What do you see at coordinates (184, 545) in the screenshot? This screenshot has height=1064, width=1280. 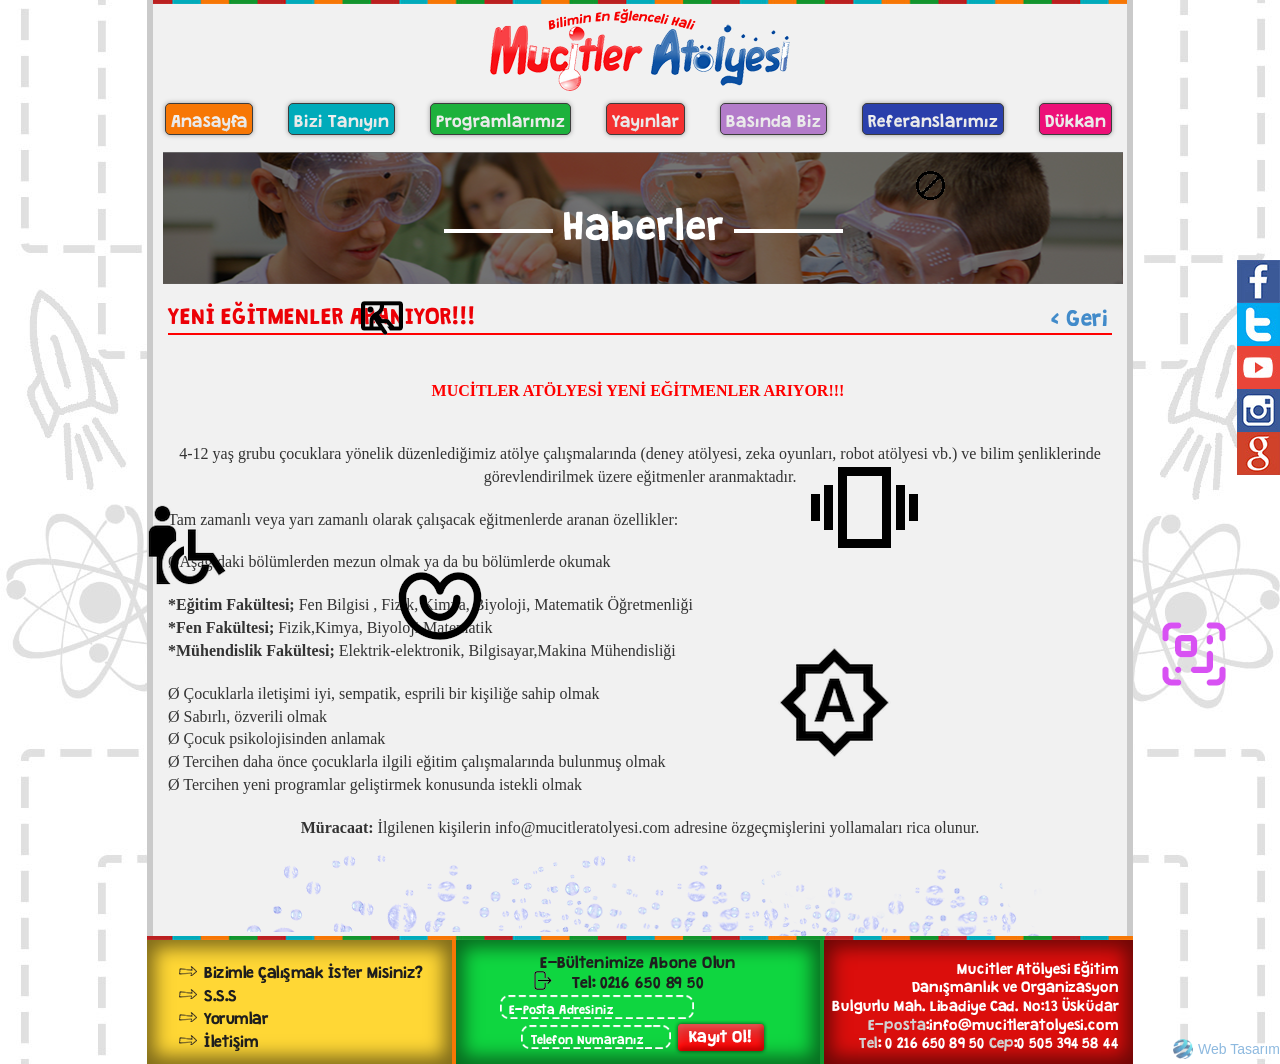 I see `wheelchair pickup location` at bounding box center [184, 545].